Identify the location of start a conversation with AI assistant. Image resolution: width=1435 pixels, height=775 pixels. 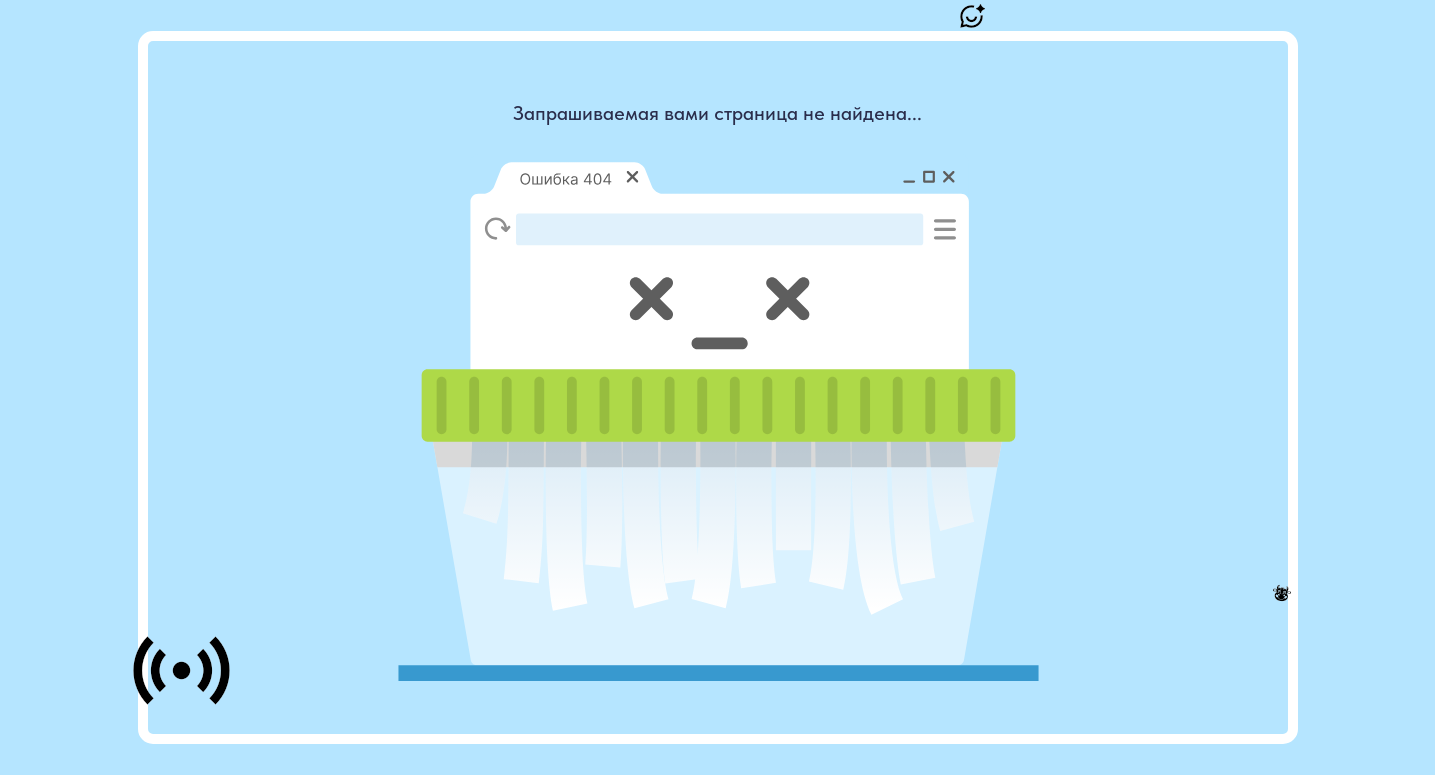
(971, 16).